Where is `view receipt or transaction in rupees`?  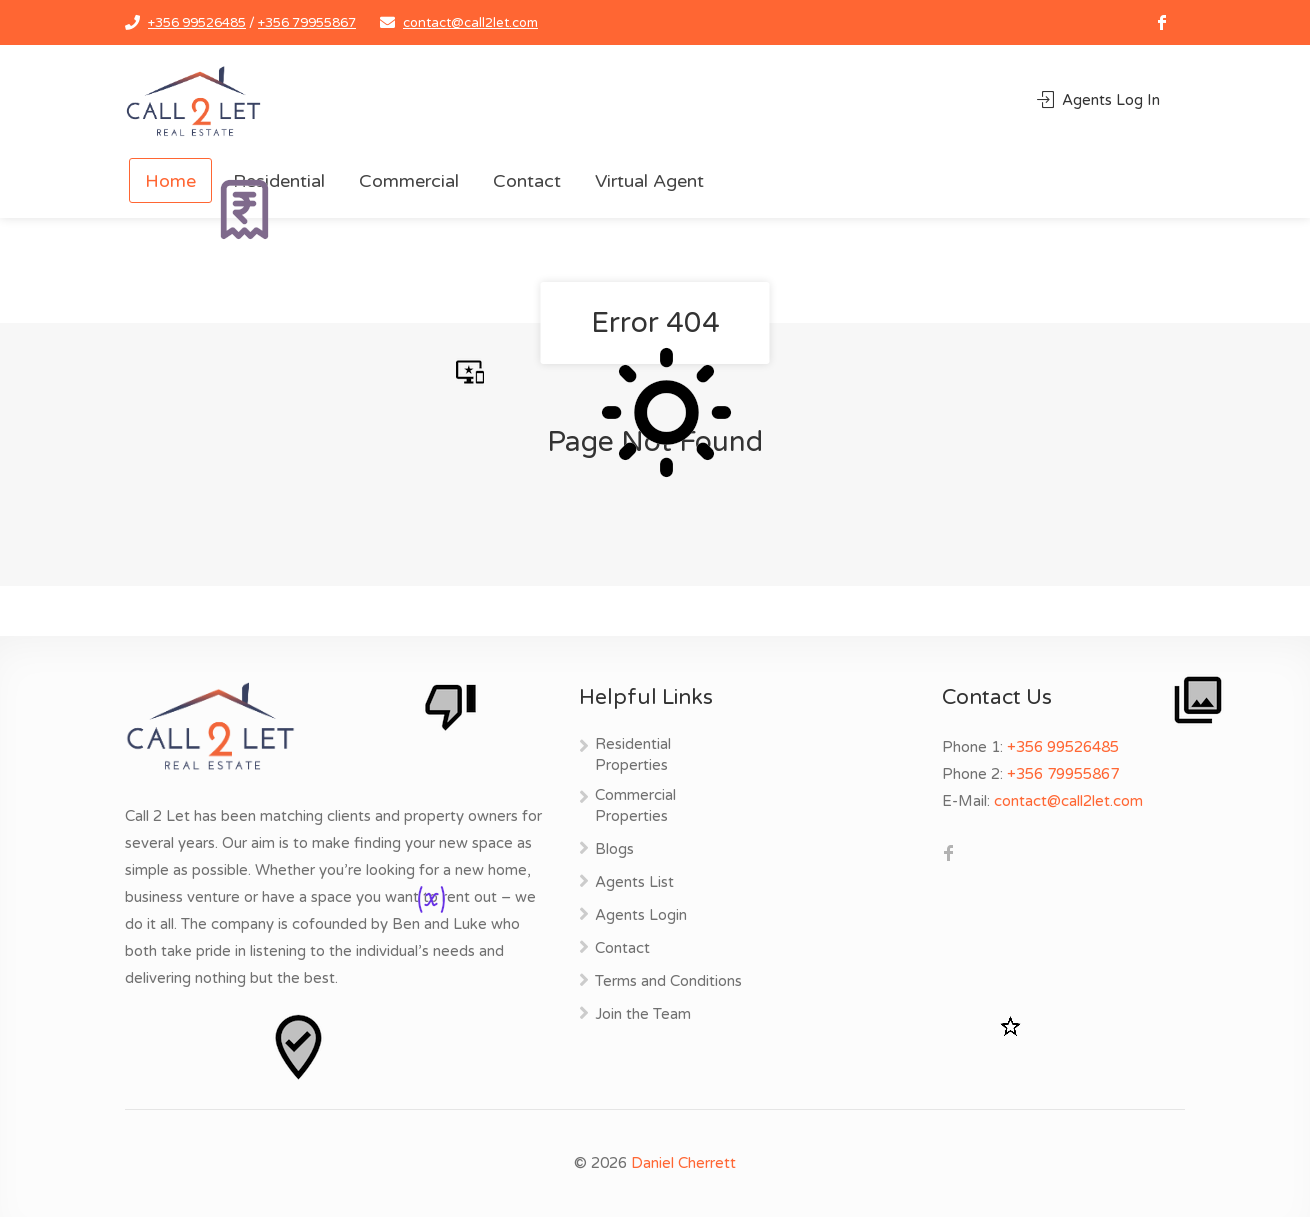
view receipt or transaction in rupees is located at coordinates (244, 209).